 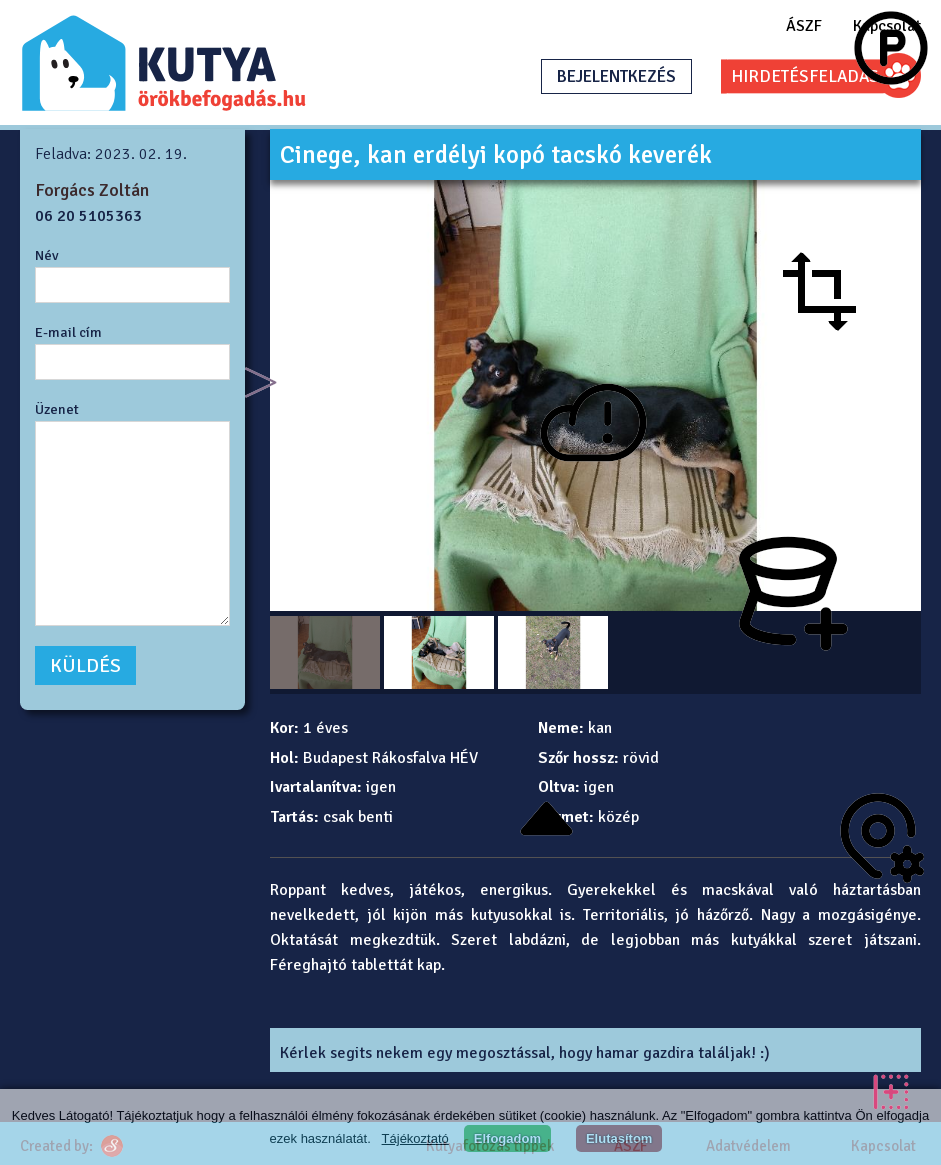 I want to click on navigate to the next item or page, so click(x=258, y=382).